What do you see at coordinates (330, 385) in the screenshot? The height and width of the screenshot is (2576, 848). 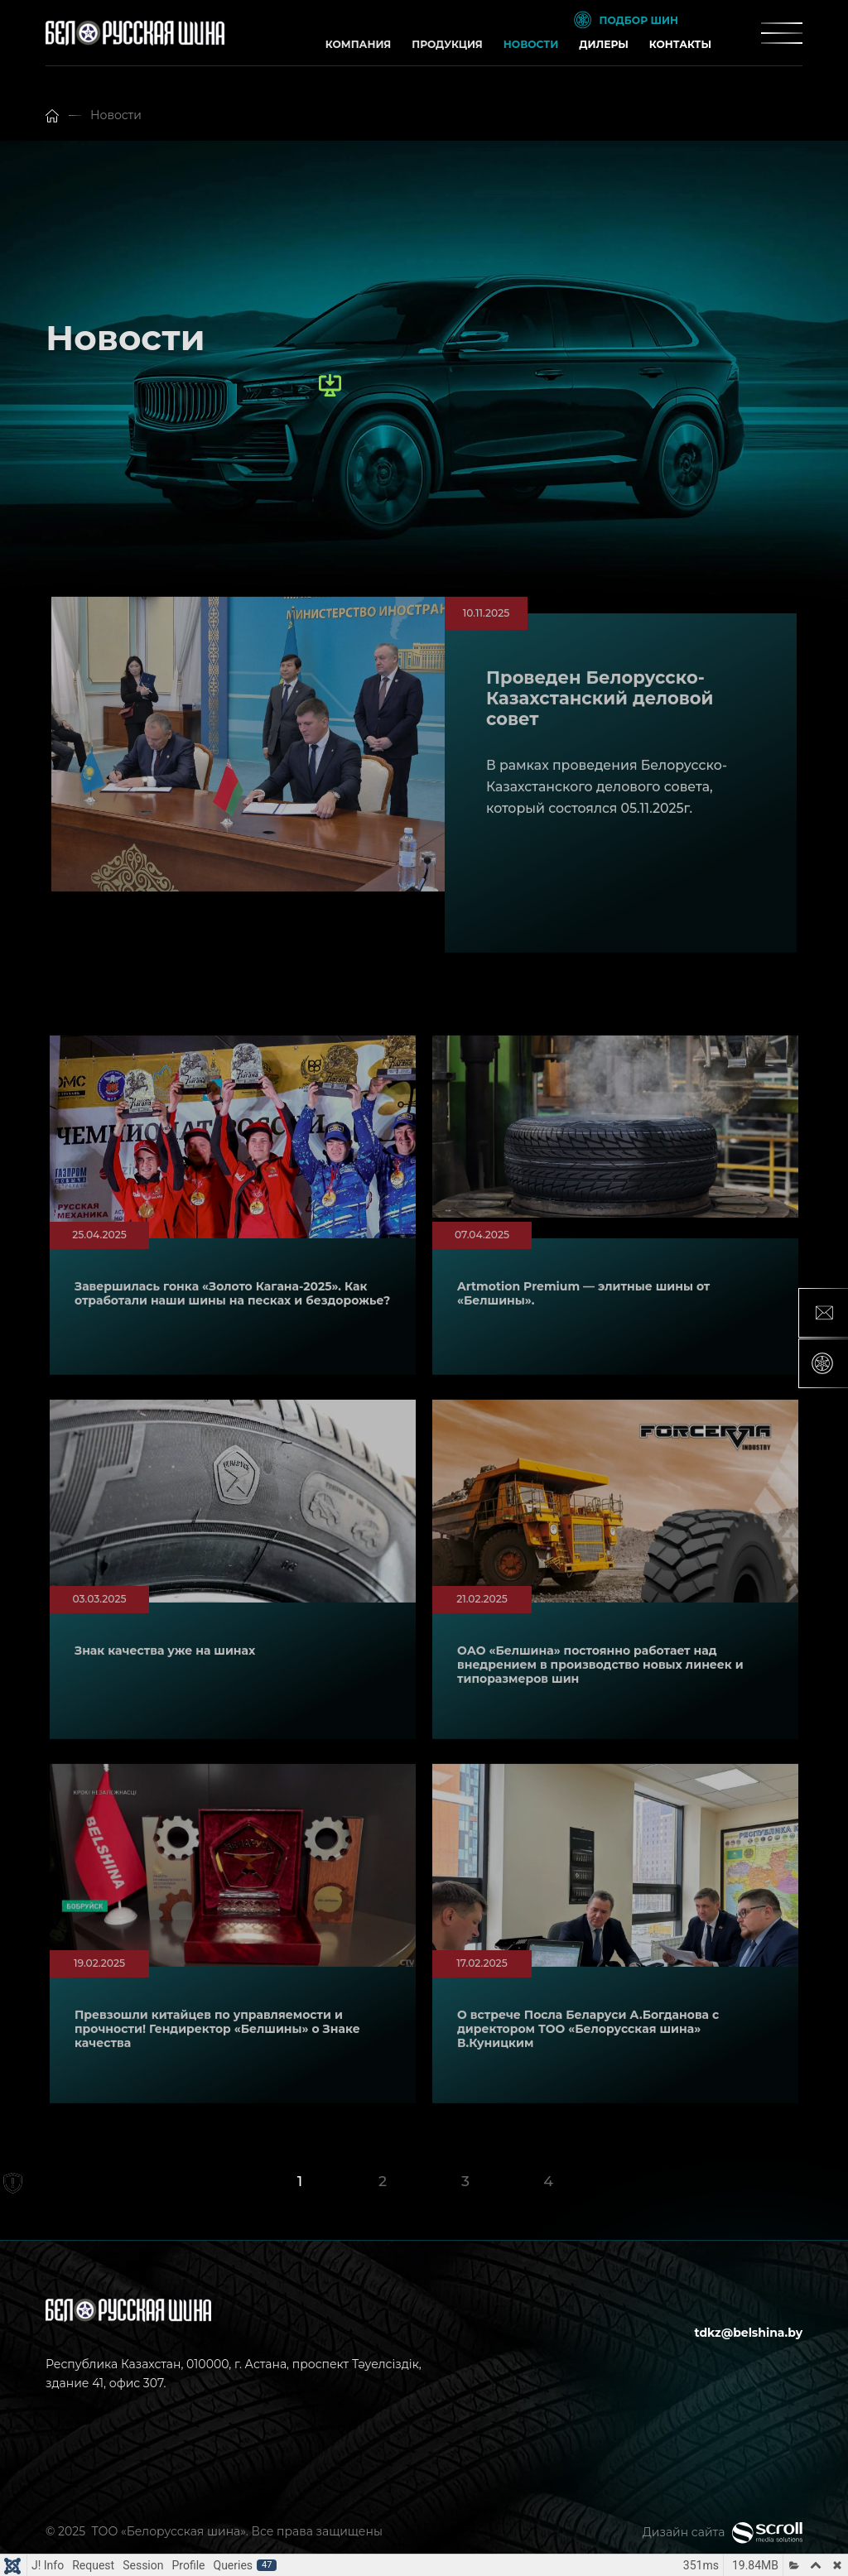 I see `download to desktop` at bounding box center [330, 385].